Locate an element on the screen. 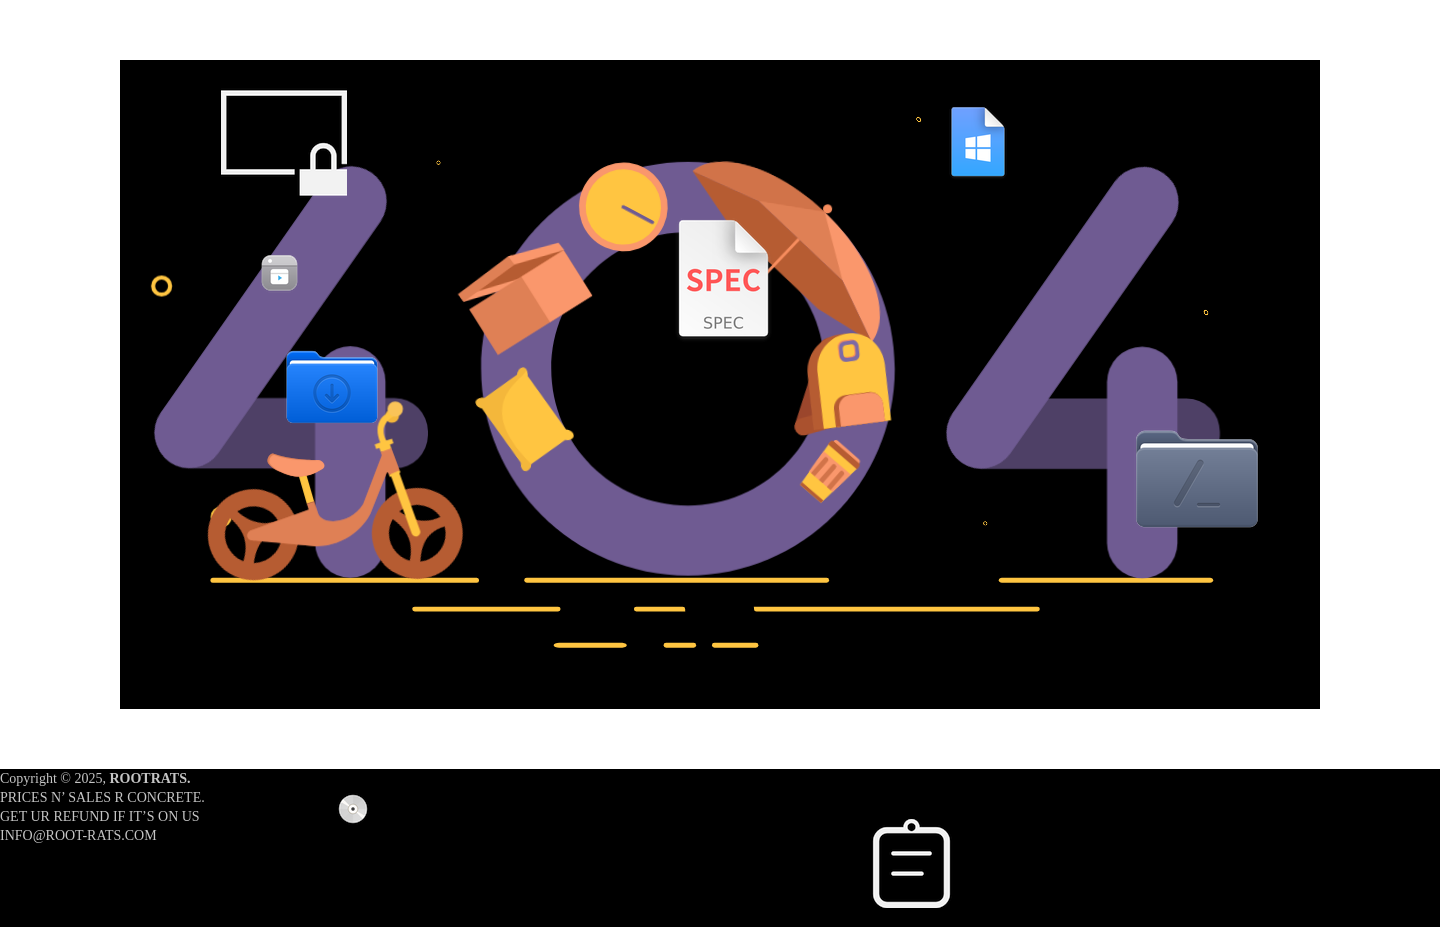  open video or media playback preferences is located at coordinates (279, 273).